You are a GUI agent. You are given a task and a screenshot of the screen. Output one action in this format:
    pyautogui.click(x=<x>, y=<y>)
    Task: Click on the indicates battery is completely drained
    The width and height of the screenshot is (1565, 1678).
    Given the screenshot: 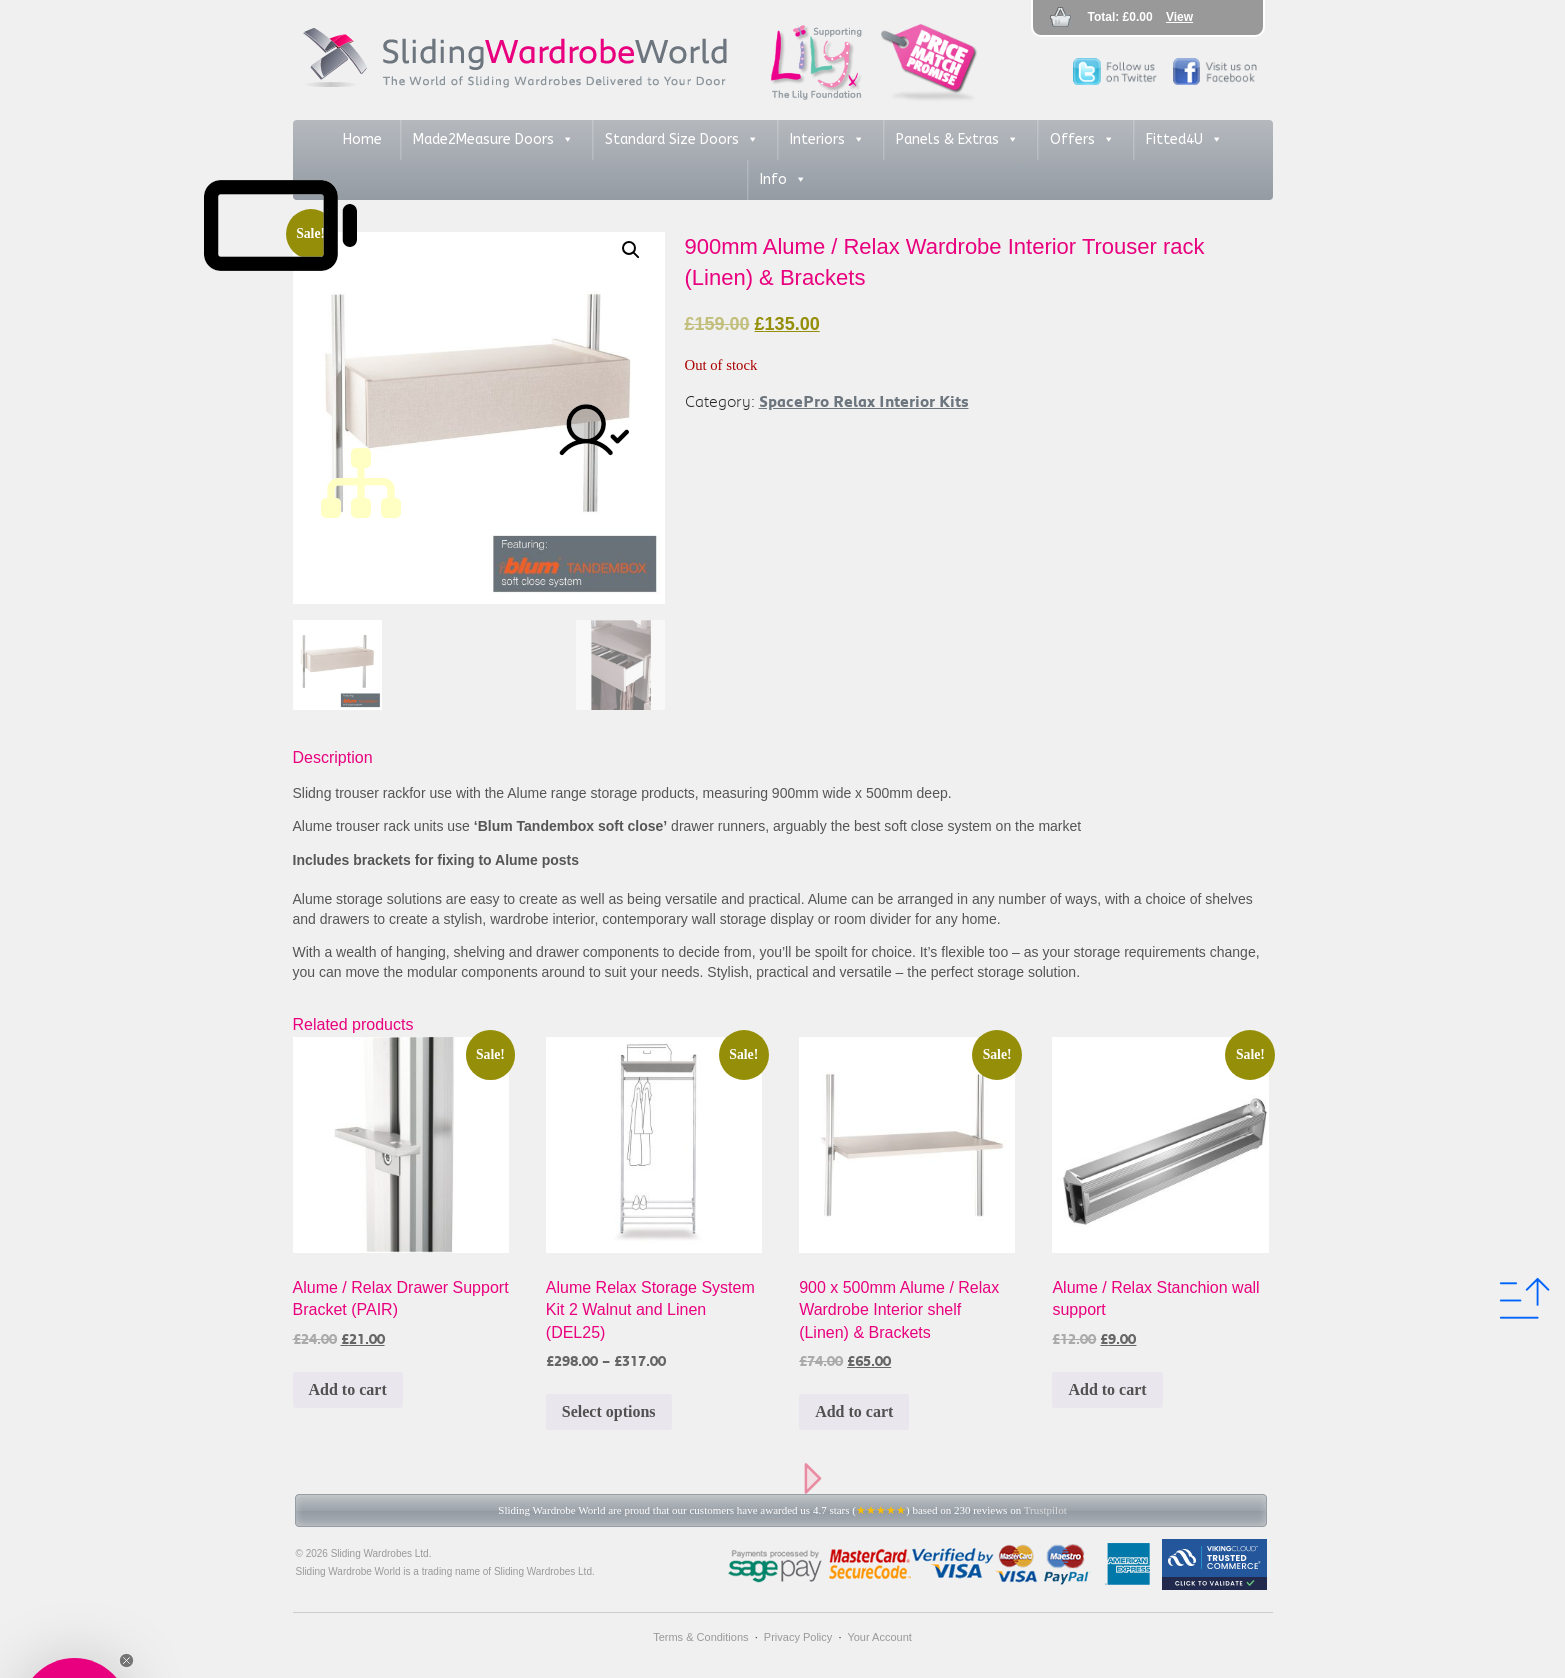 What is the action you would take?
    pyautogui.click(x=280, y=225)
    